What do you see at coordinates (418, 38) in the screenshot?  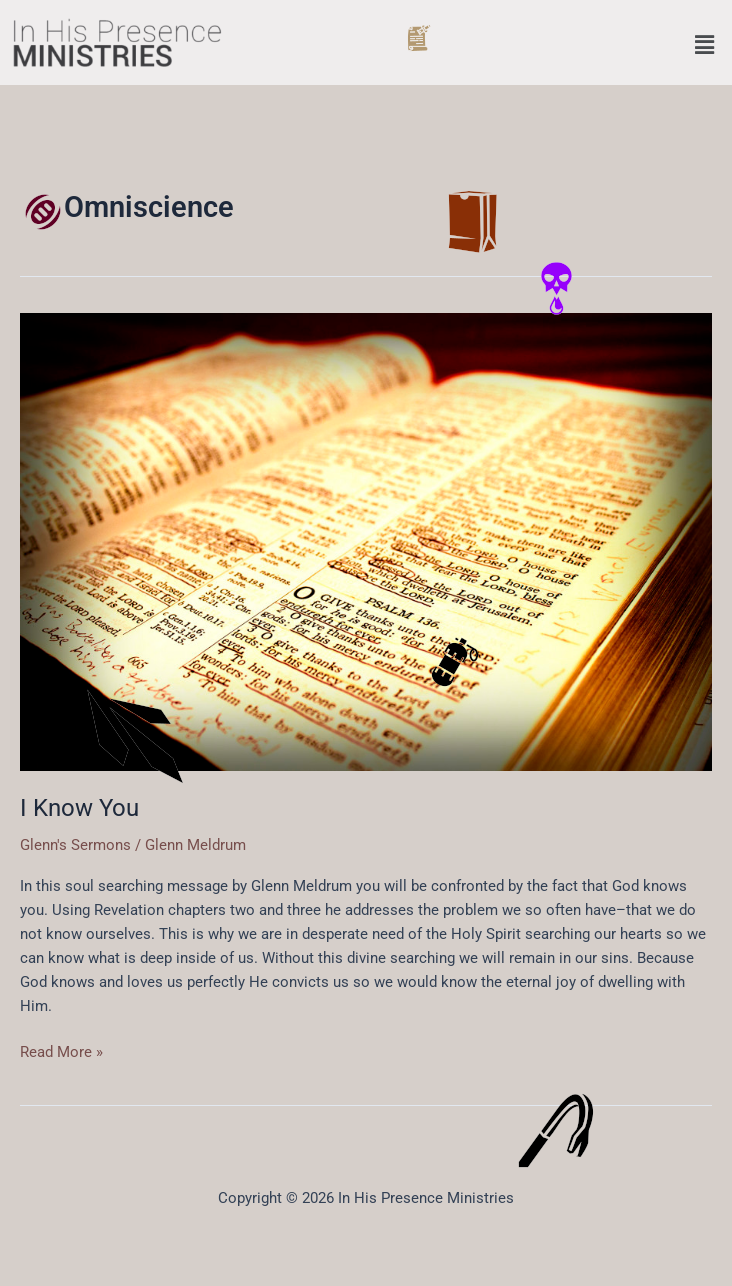 I see `pin or mark an important note` at bounding box center [418, 38].